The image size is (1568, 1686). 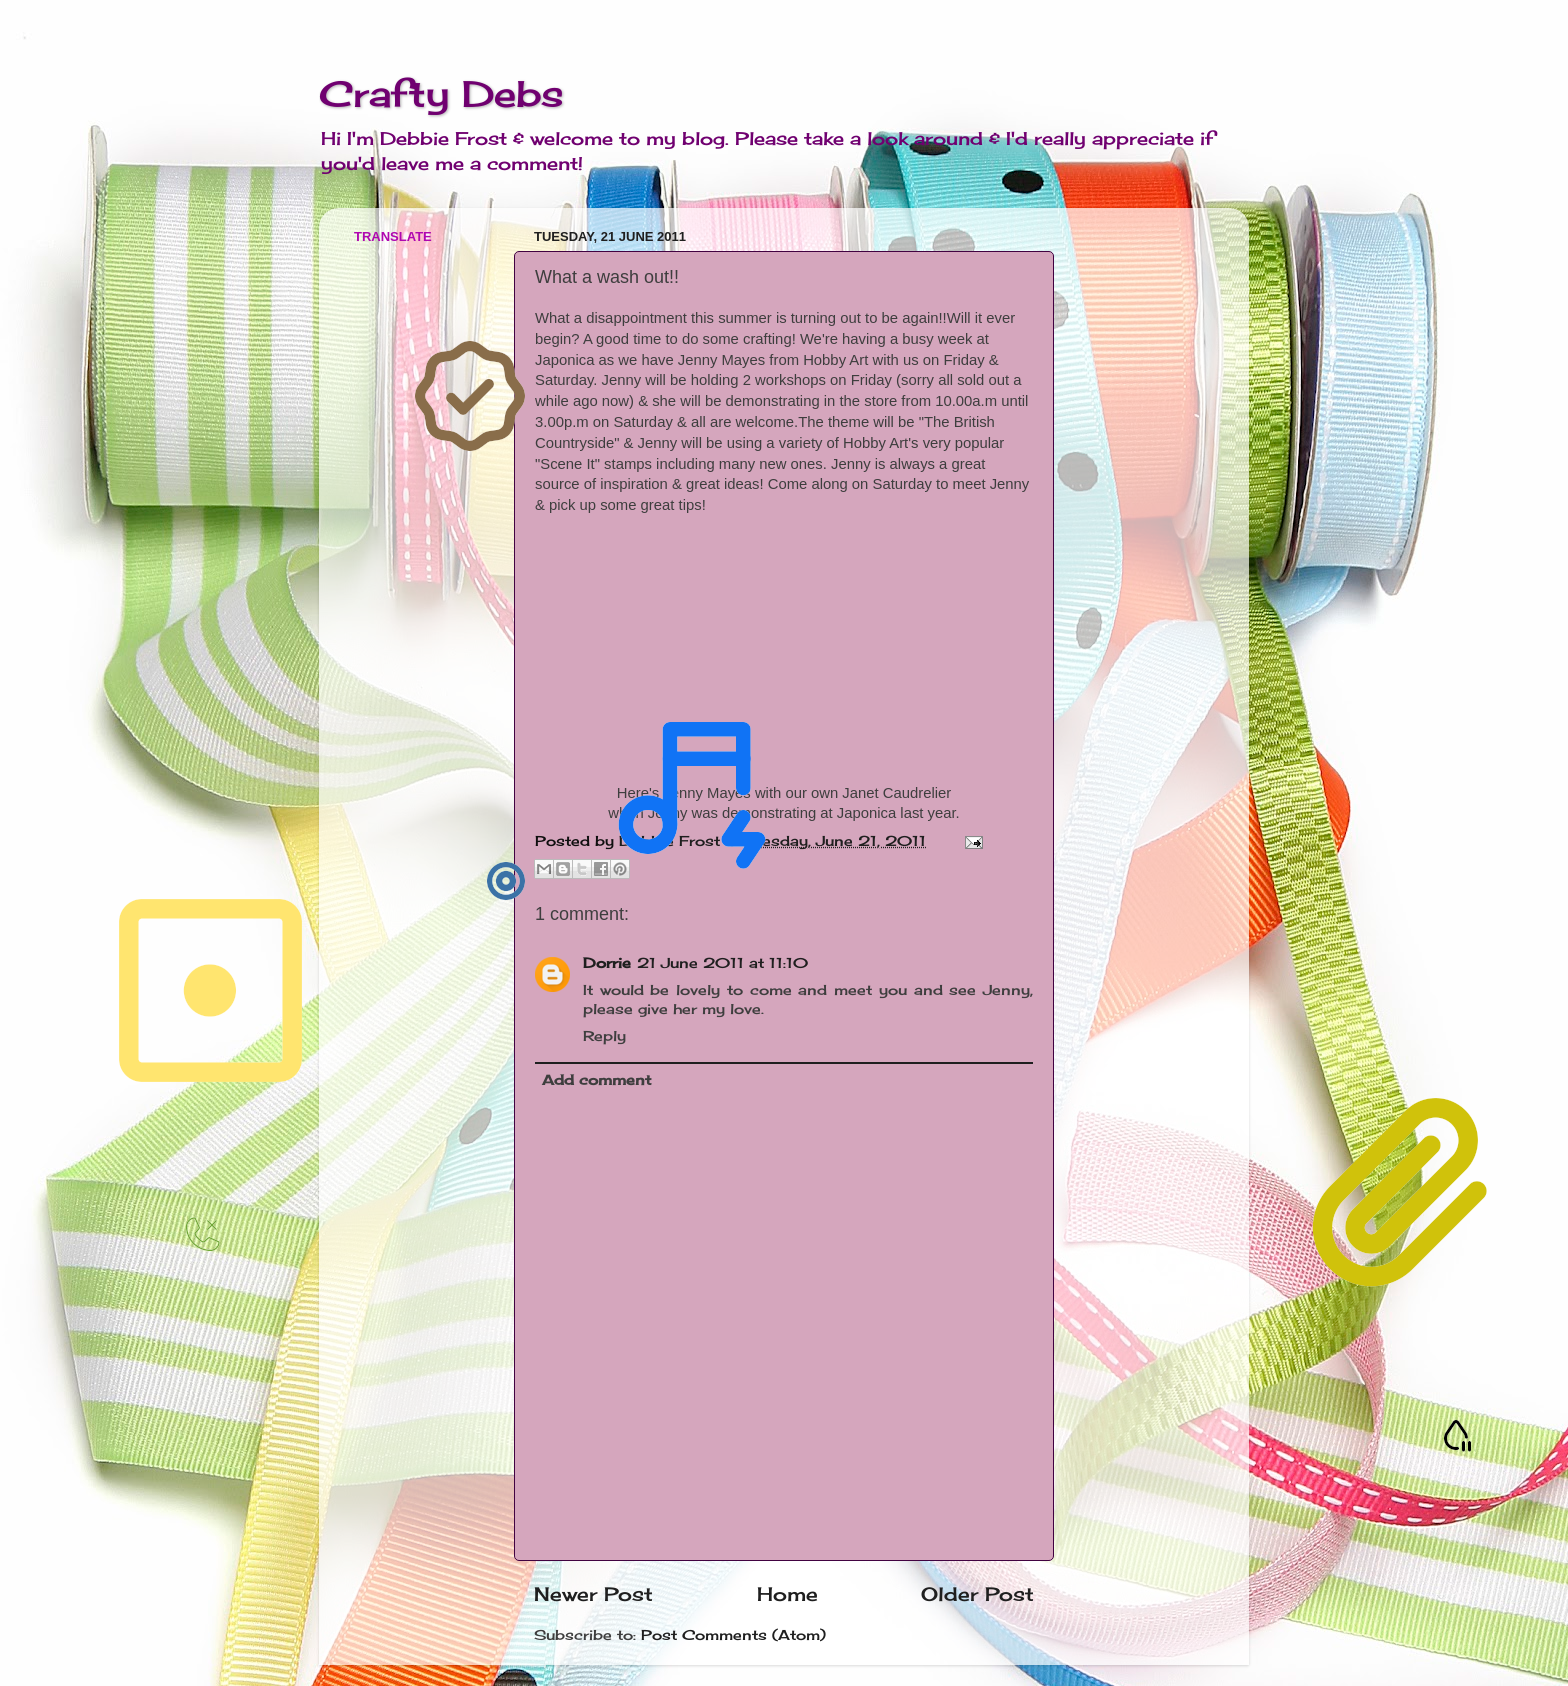 What do you see at coordinates (1456, 1435) in the screenshot?
I see `pause water or liquid dispensing` at bounding box center [1456, 1435].